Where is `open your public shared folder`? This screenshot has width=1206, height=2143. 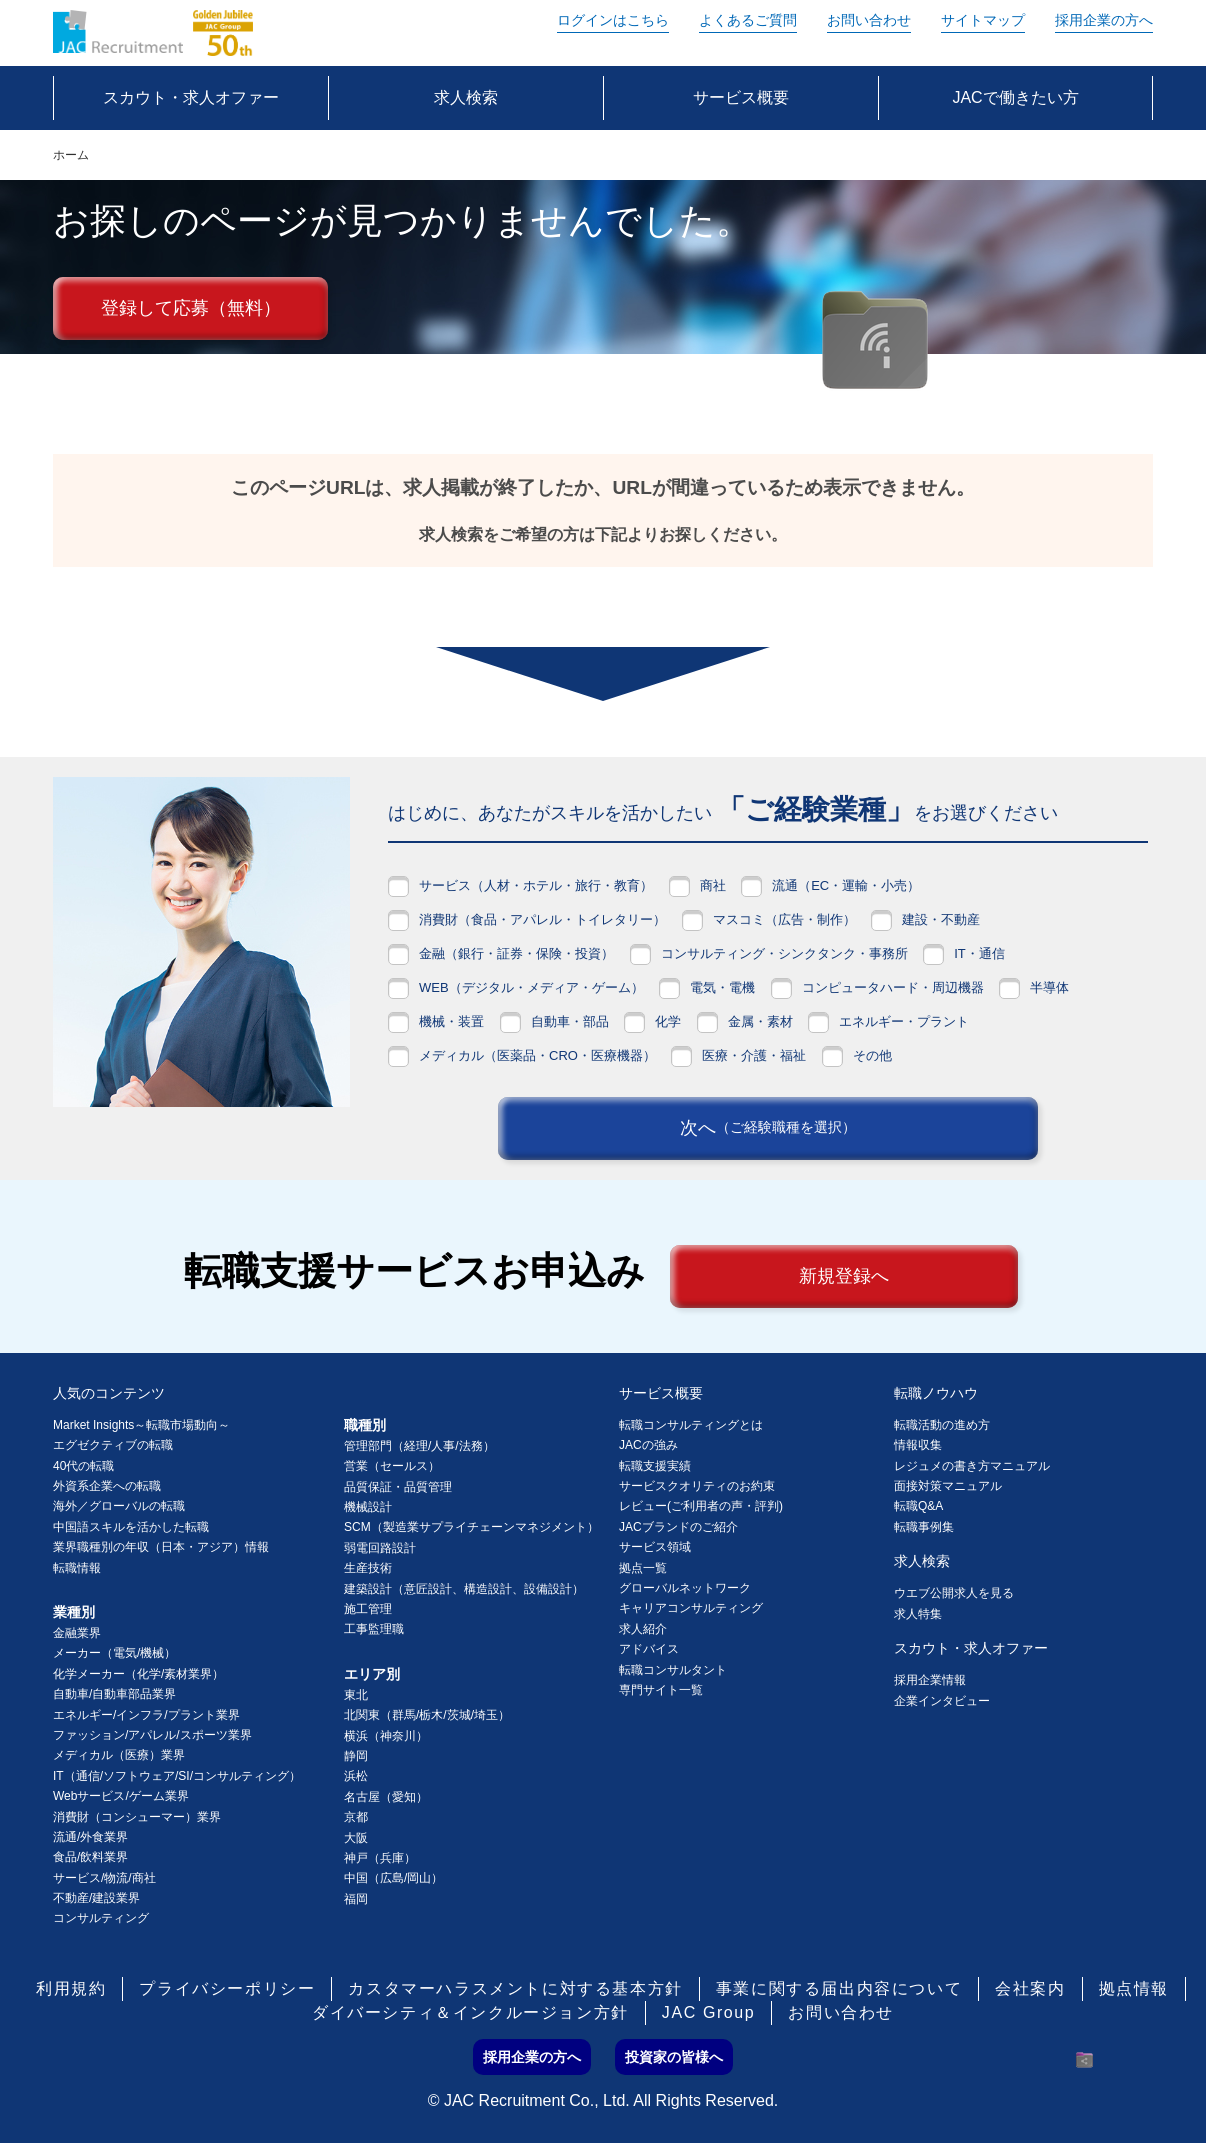 open your public shared folder is located at coordinates (1084, 2059).